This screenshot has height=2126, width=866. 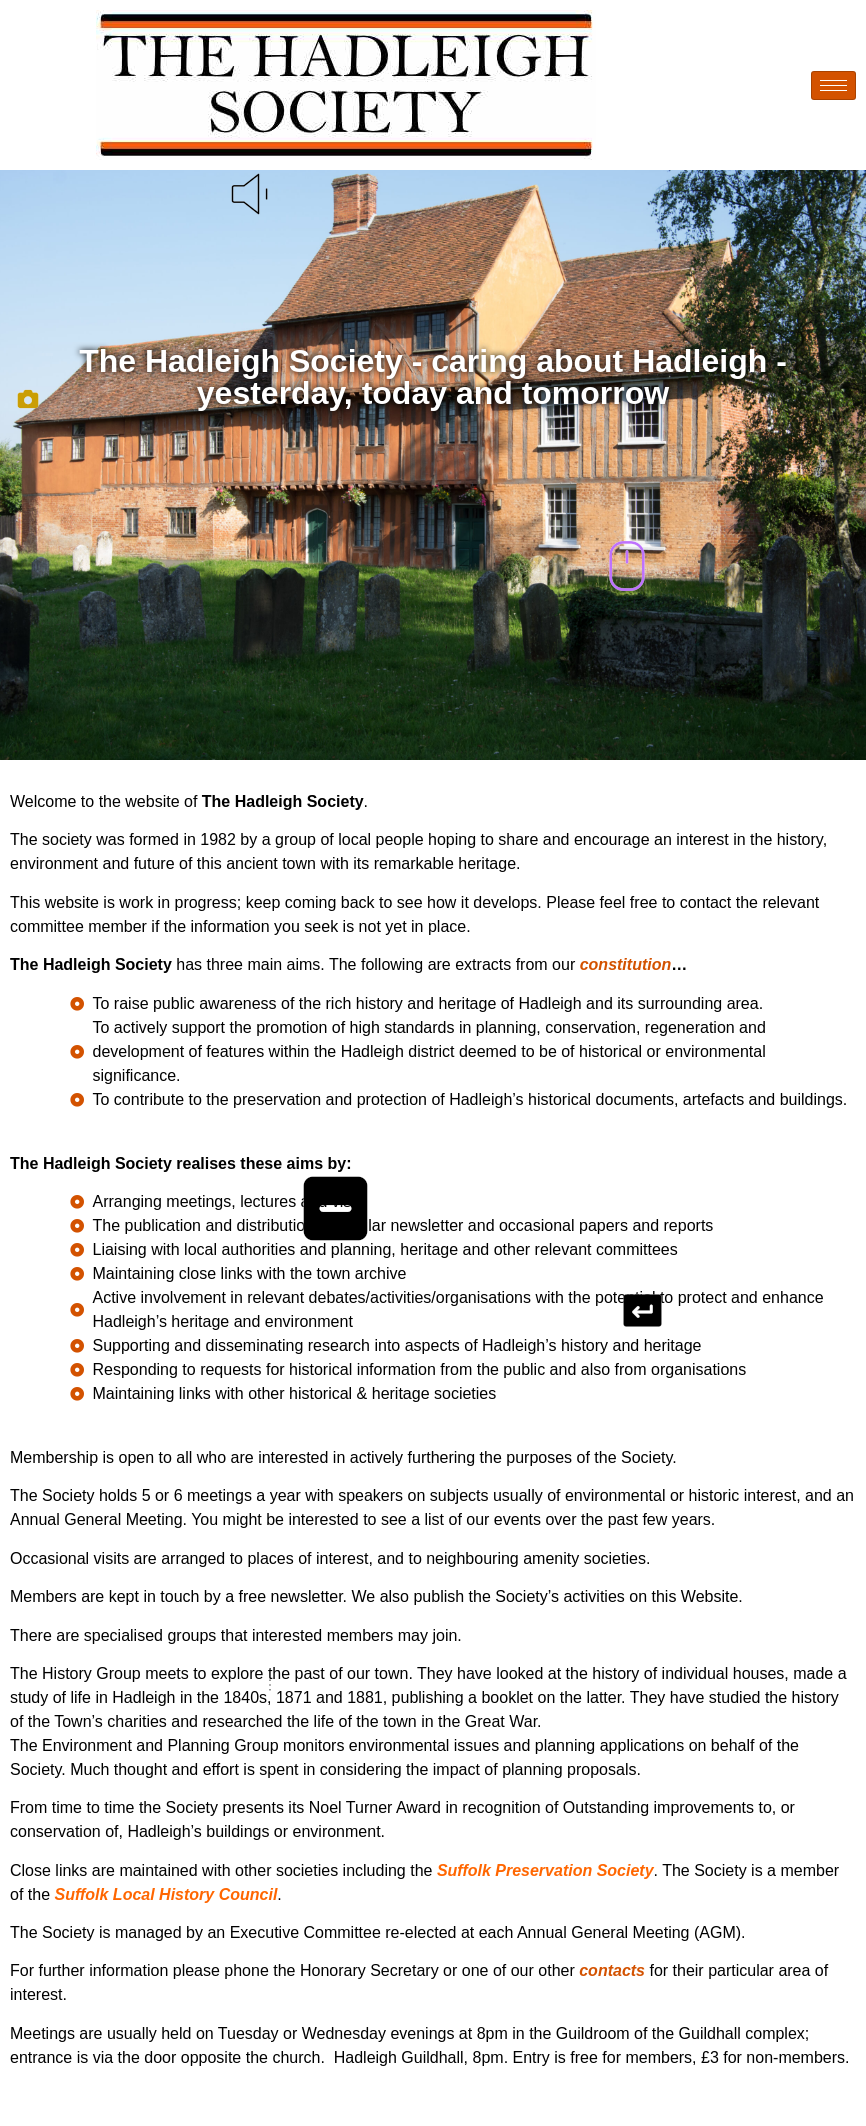 What do you see at coordinates (252, 194) in the screenshot?
I see `adjust volume to low level` at bounding box center [252, 194].